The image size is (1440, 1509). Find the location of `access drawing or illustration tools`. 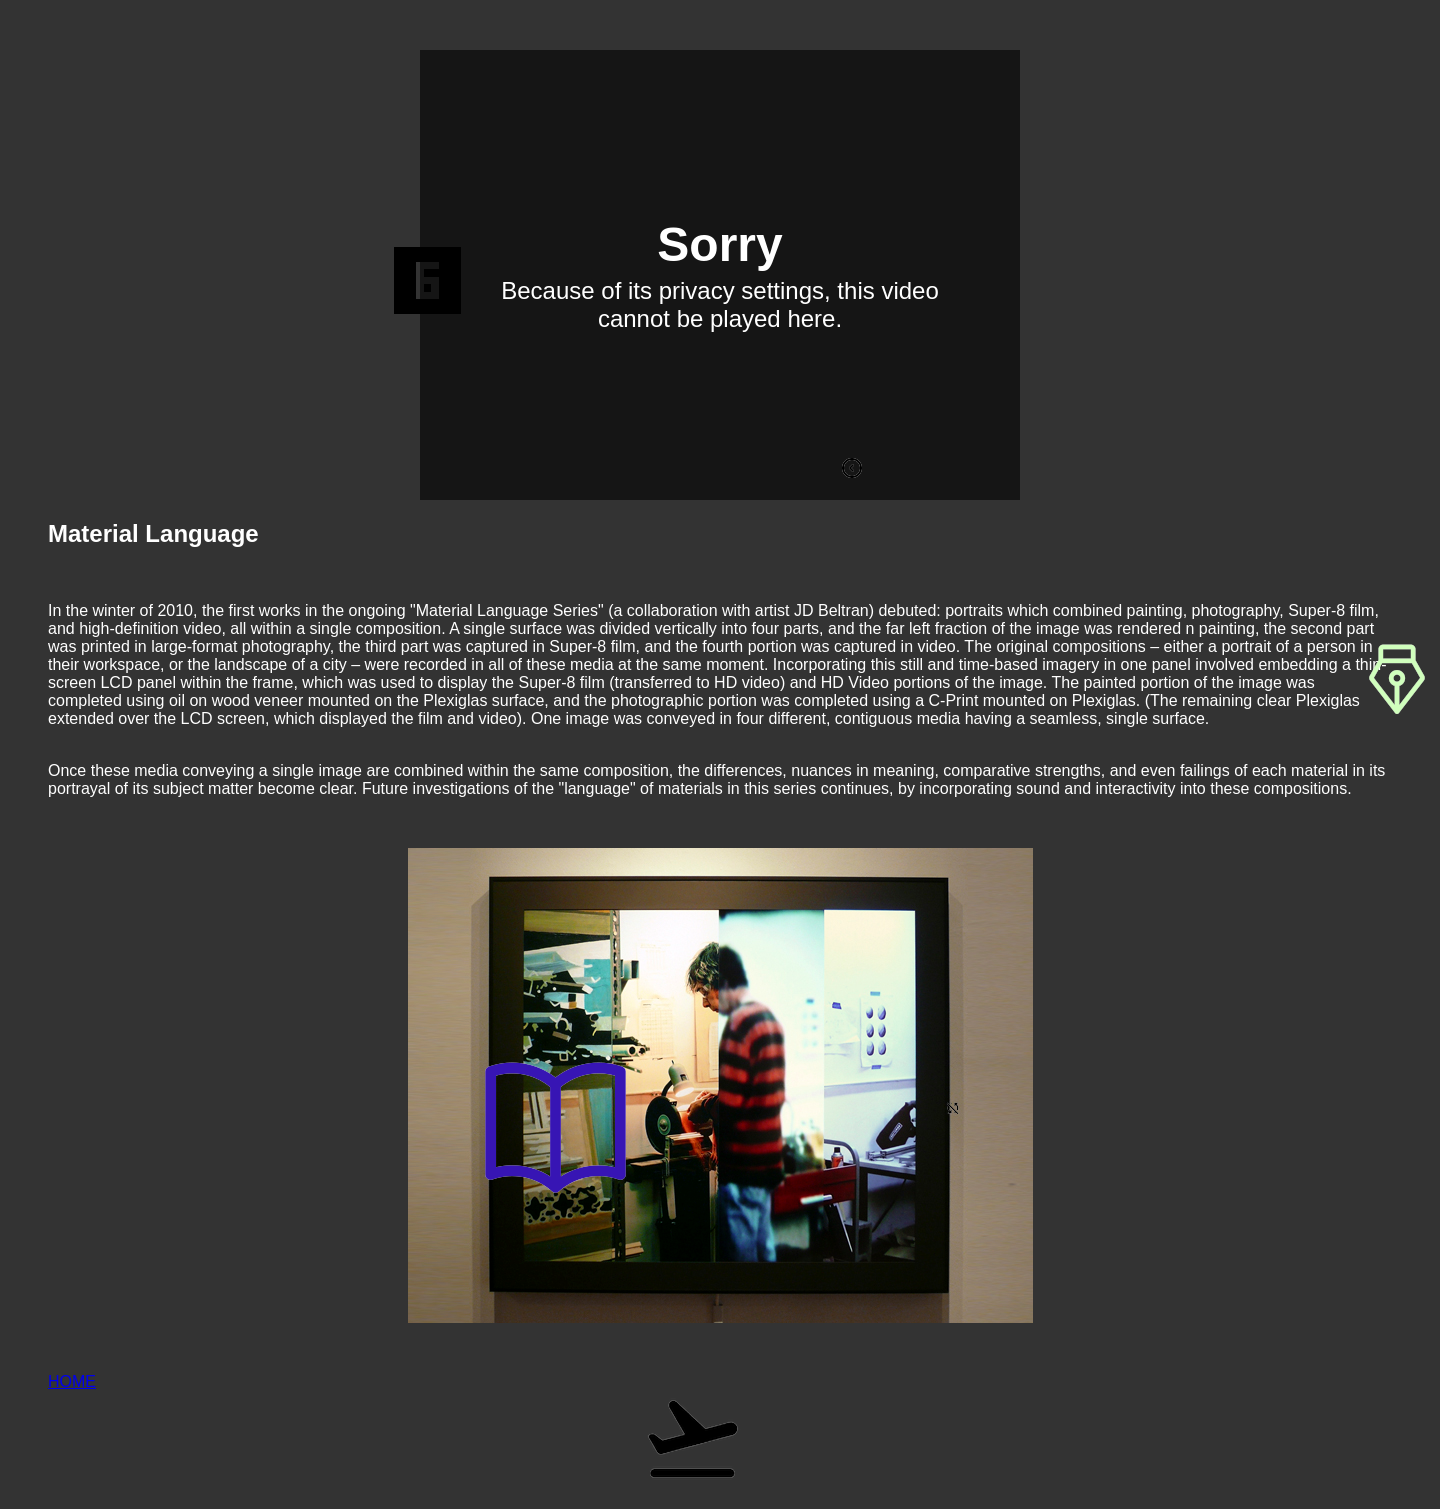

access drawing or illustration tools is located at coordinates (1397, 677).